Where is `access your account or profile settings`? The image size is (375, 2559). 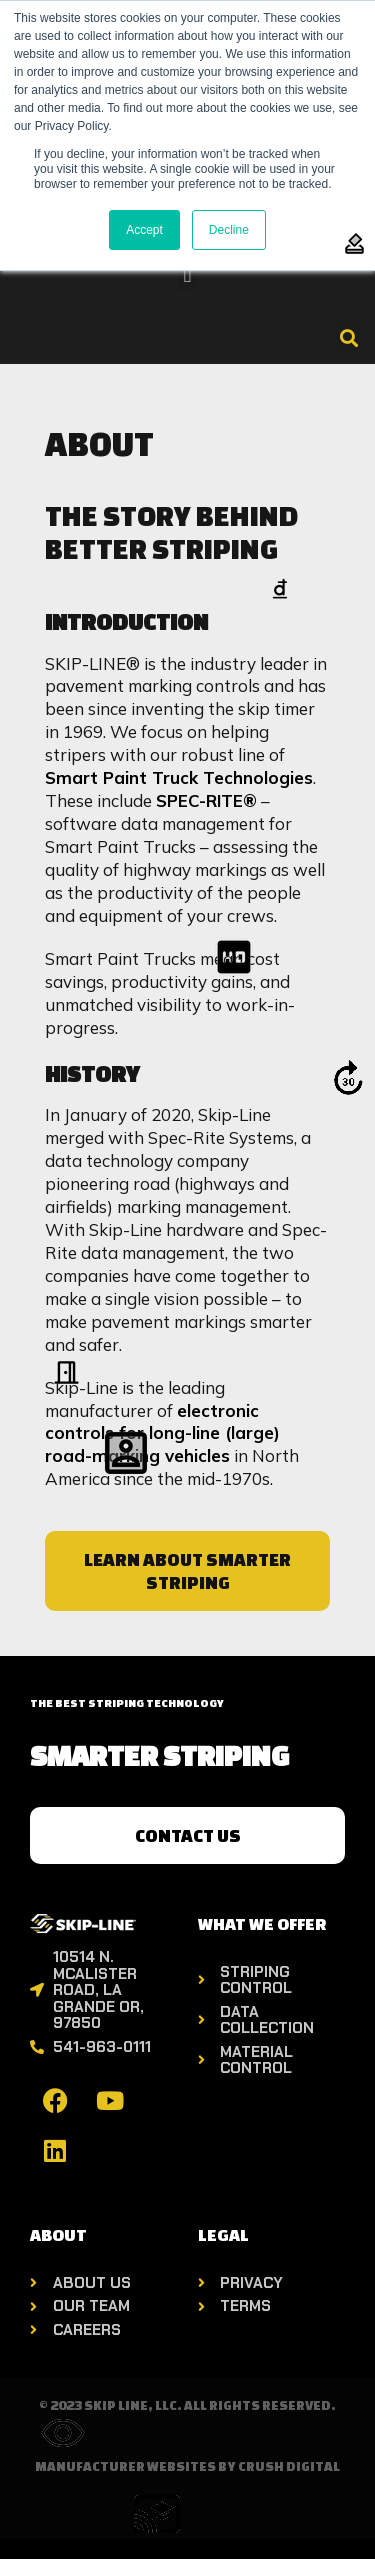 access your account or profile settings is located at coordinates (126, 1453).